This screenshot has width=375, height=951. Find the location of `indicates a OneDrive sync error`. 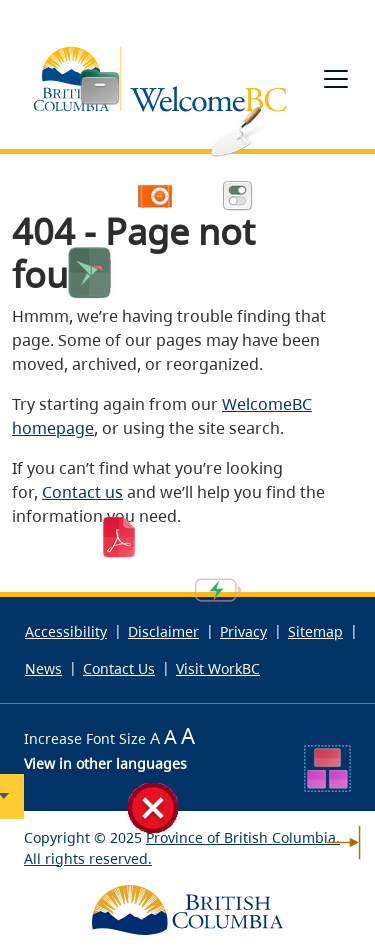

indicates a OneDrive sync error is located at coordinates (153, 808).